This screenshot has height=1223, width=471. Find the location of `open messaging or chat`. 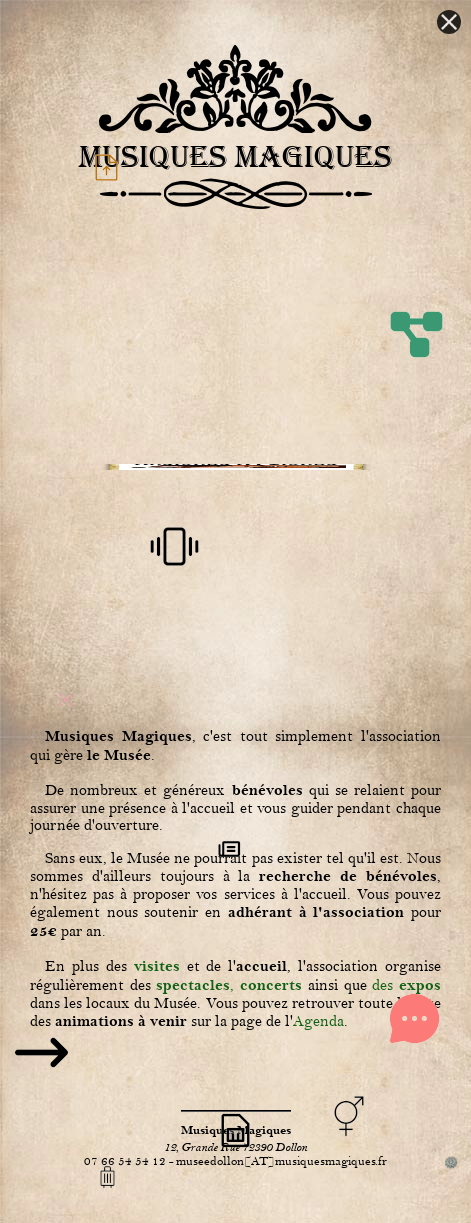

open messaging or chat is located at coordinates (414, 1018).